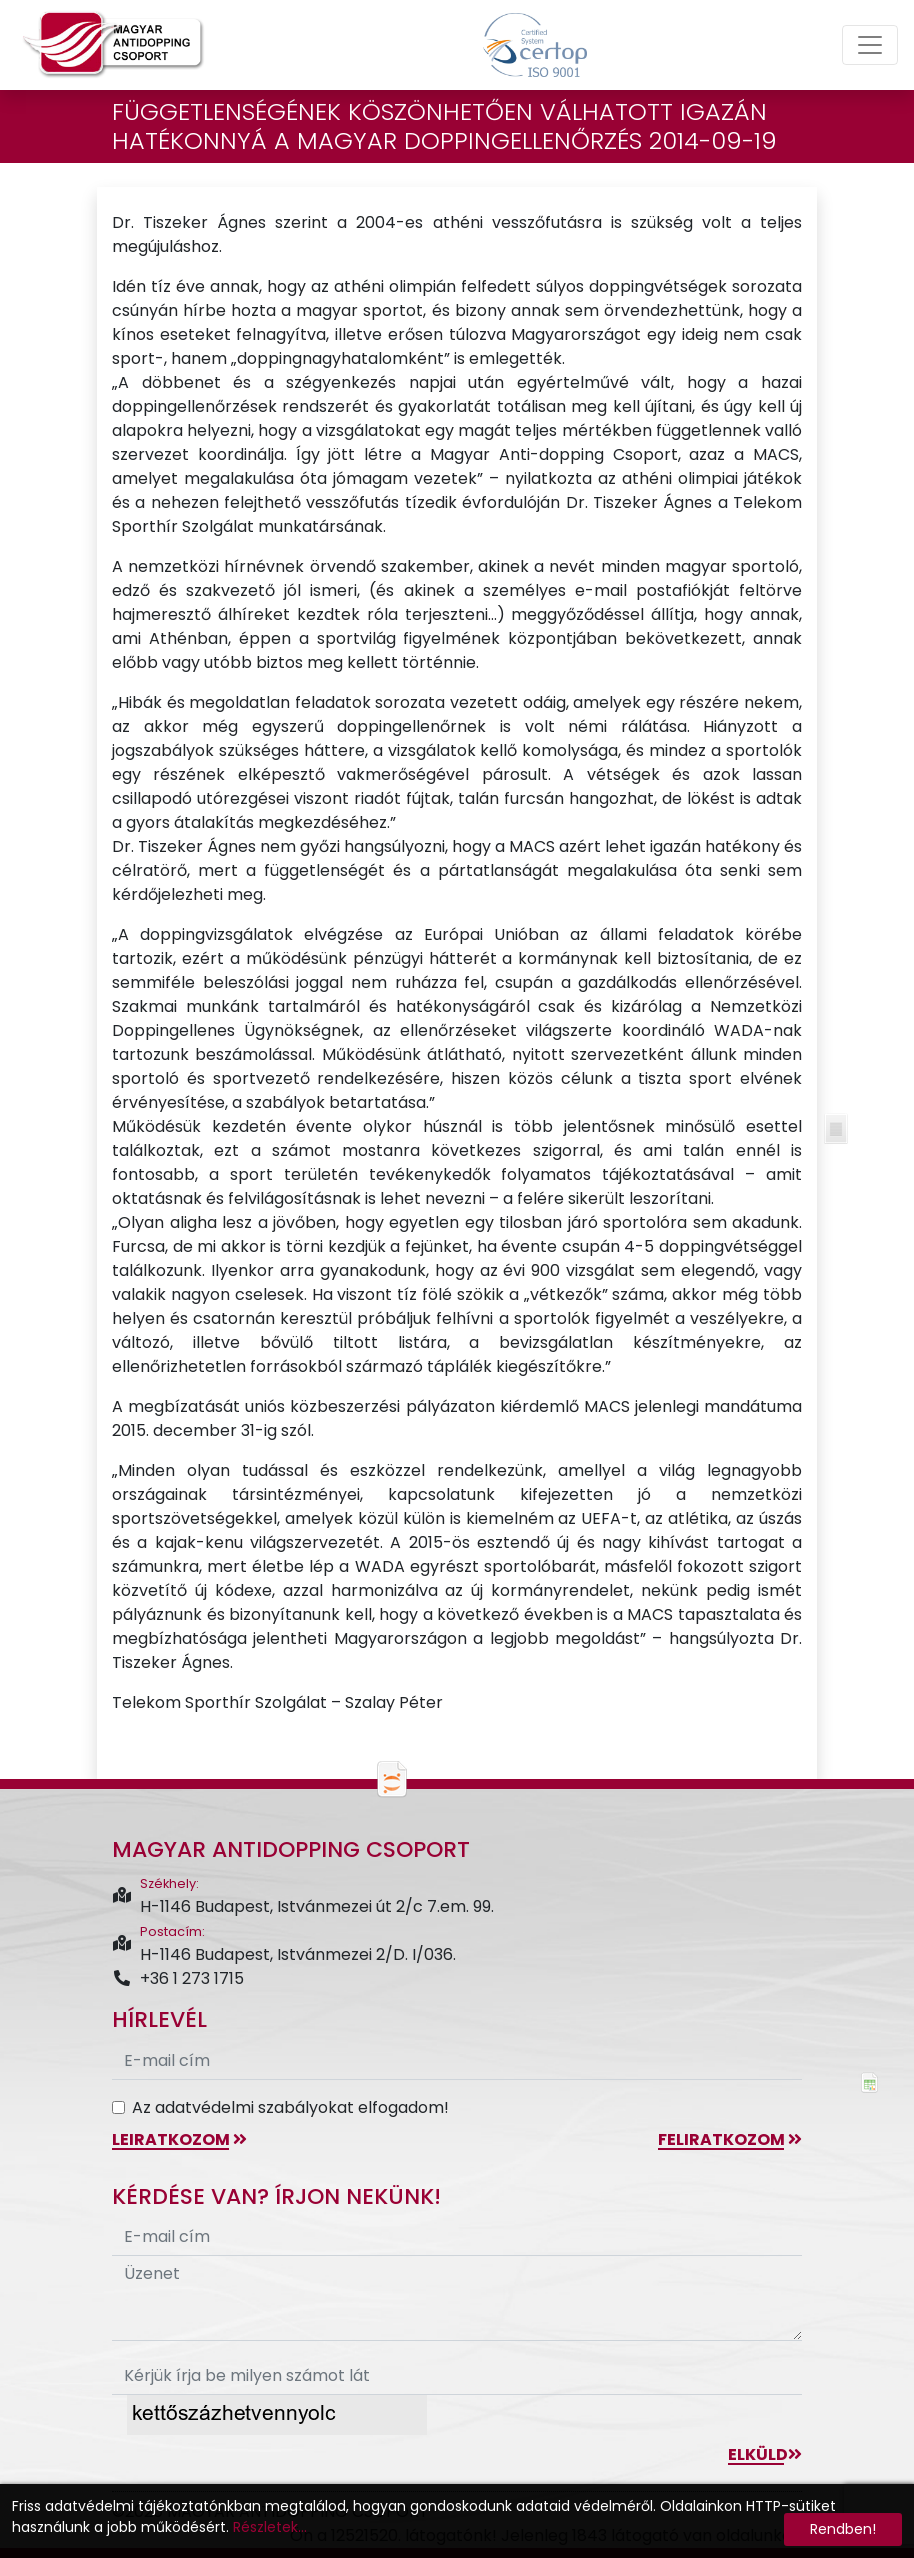  I want to click on jupyter notebook file, so click(392, 1779).